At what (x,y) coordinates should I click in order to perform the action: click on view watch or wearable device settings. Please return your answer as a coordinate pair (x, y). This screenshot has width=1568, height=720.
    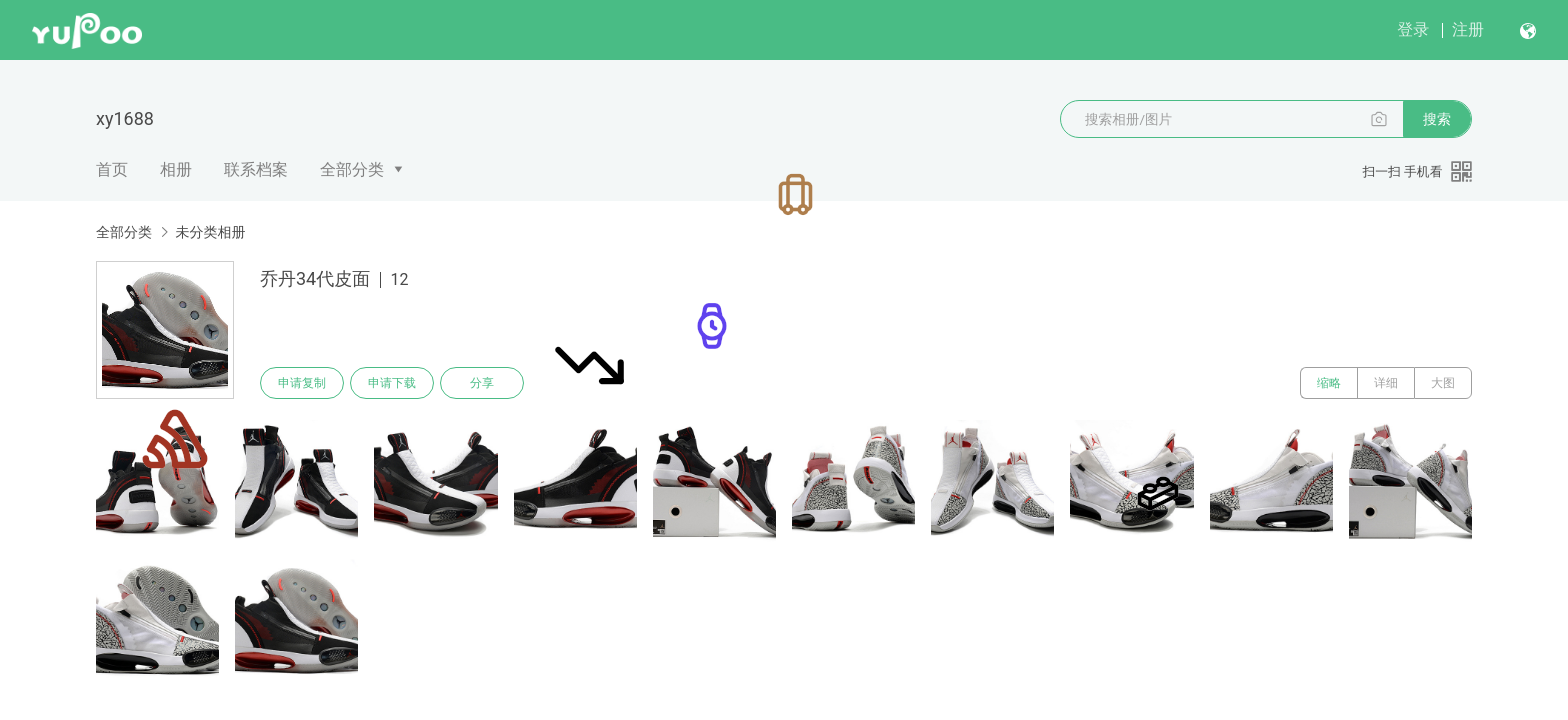
    Looking at the image, I should click on (712, 326).